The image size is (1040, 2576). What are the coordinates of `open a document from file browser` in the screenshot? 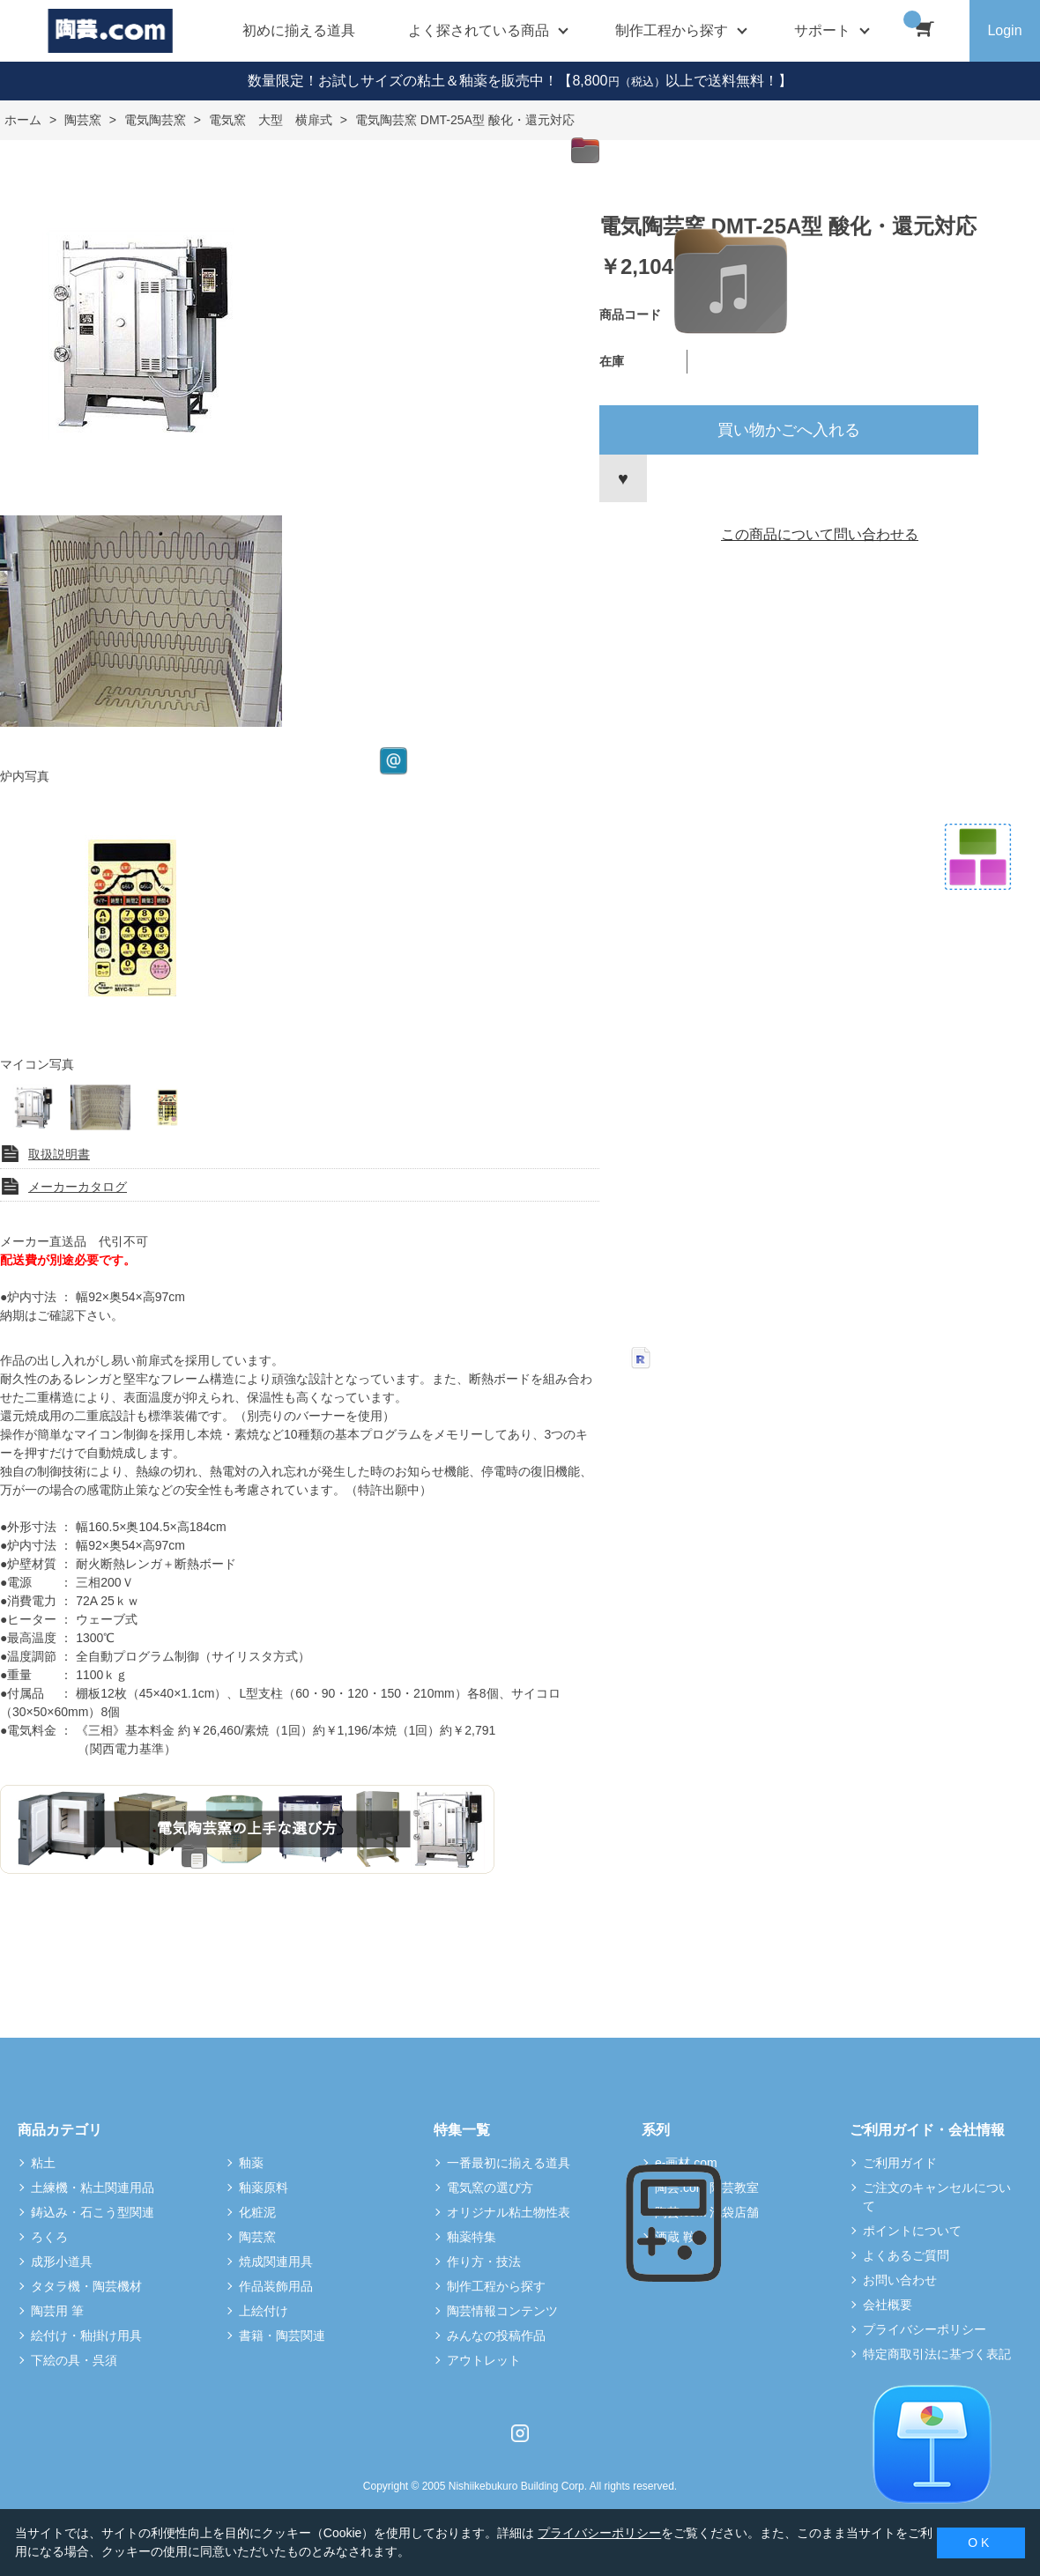 It's located at (194, 1855).